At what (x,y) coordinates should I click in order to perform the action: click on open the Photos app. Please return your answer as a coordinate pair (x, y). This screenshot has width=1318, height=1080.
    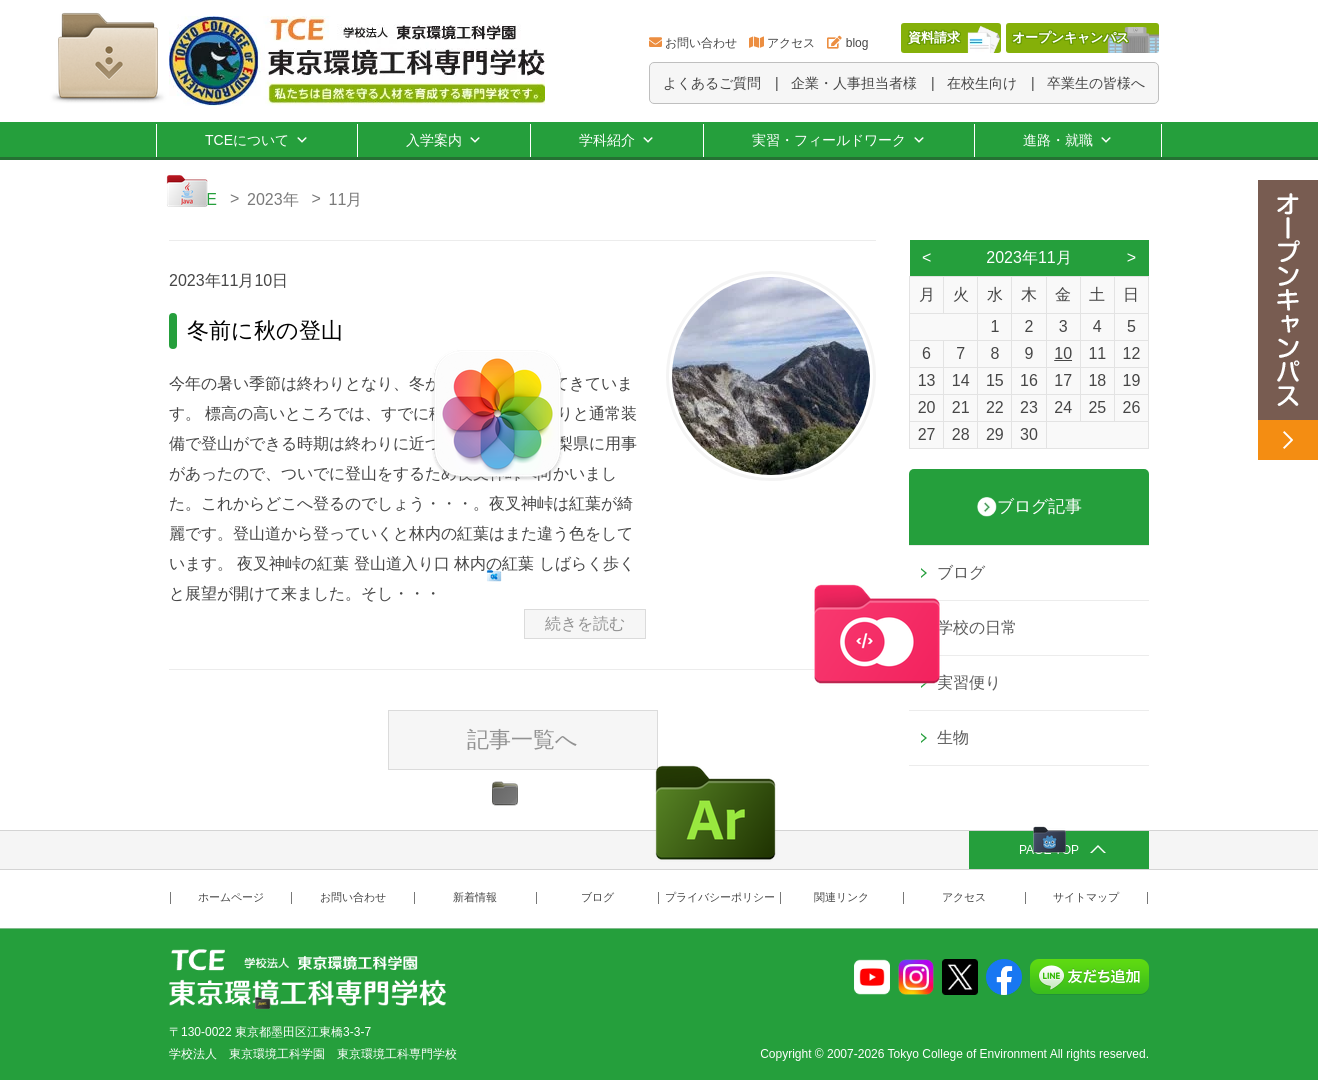
    Looking at the image, I should click on (497, 413).